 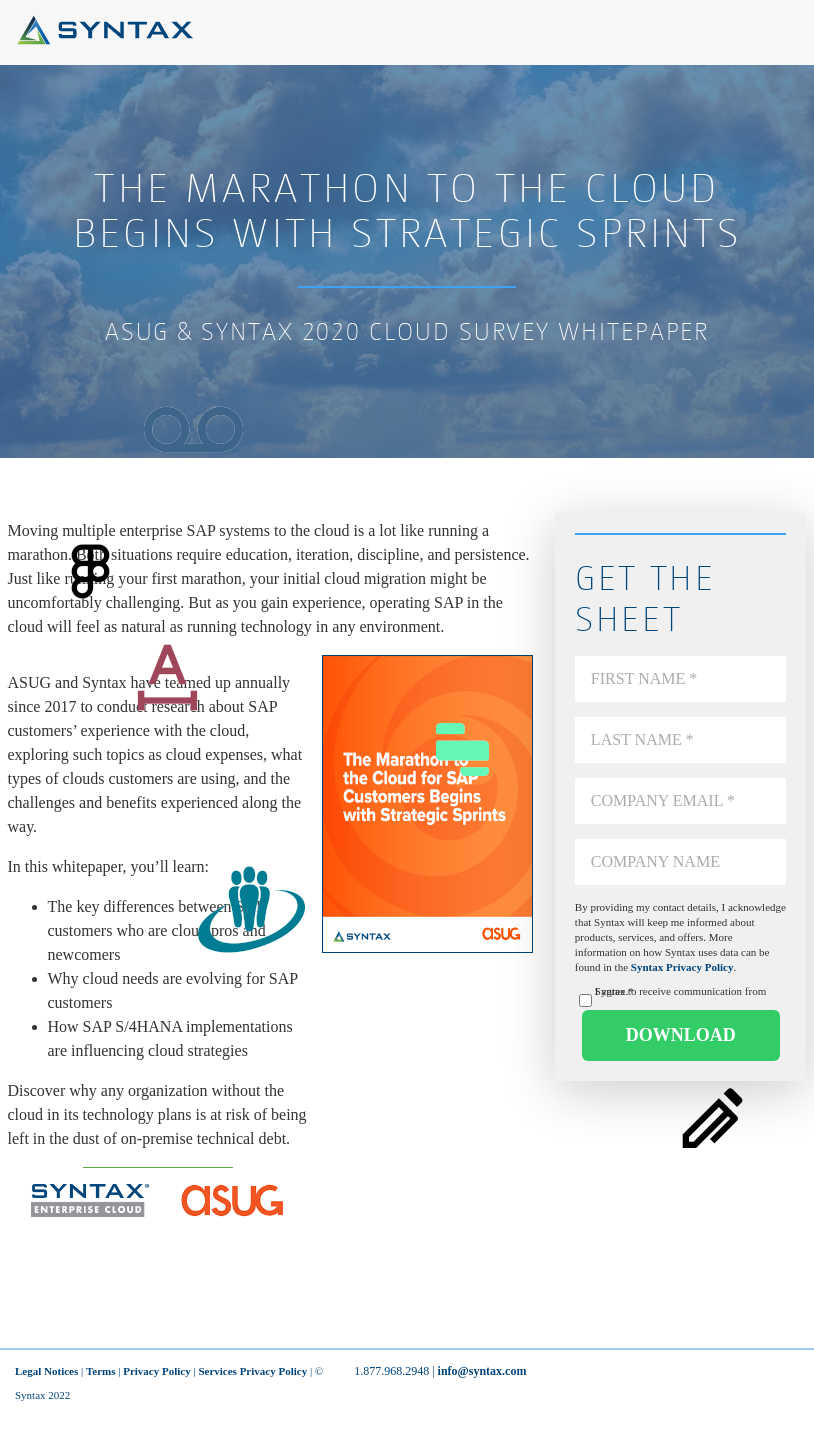 What do you see at coordinates (462, 749) in the screenshot?
I see `retool app or service logo` at bounding box center [462, 749].